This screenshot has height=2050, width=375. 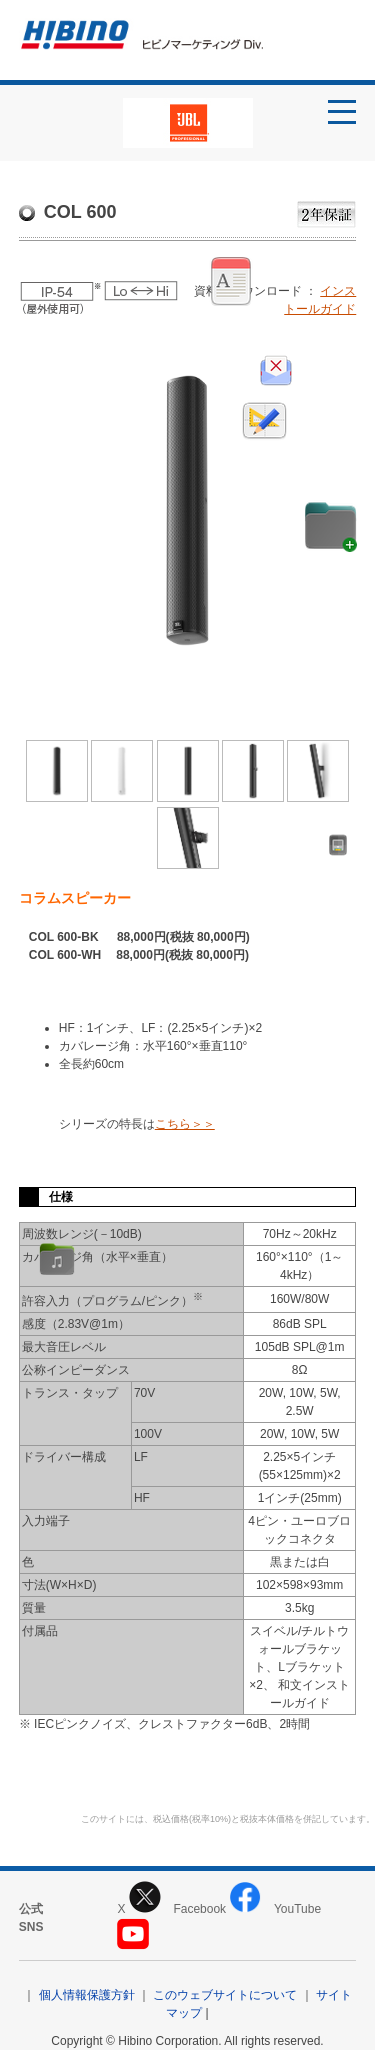 I want to click on open your music folder, so click(x=57, y=1259).